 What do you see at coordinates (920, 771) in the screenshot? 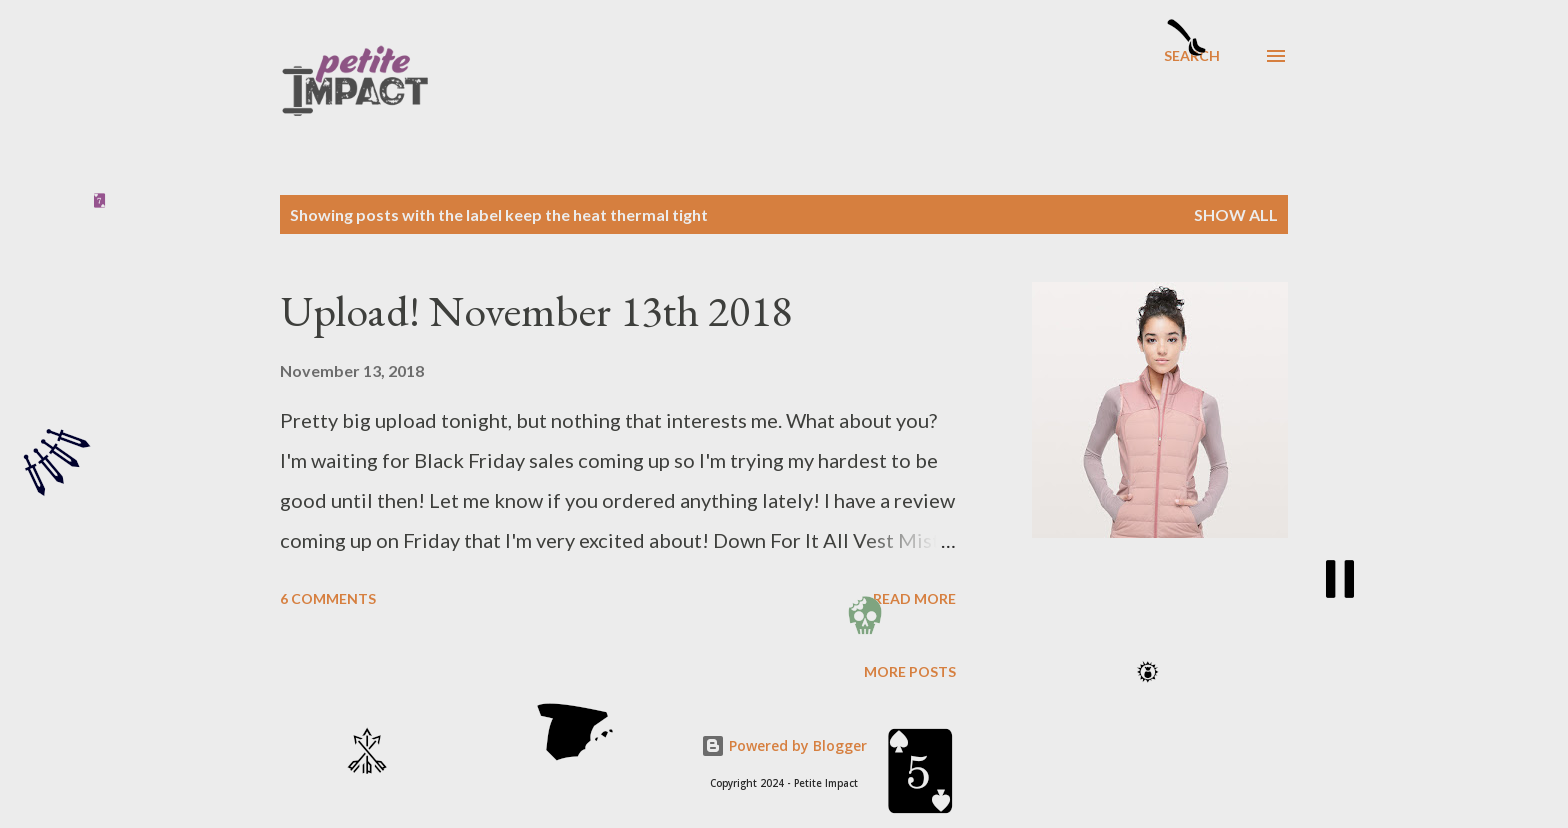
I see `five of spades playing card` at bounding box center [920, 771].